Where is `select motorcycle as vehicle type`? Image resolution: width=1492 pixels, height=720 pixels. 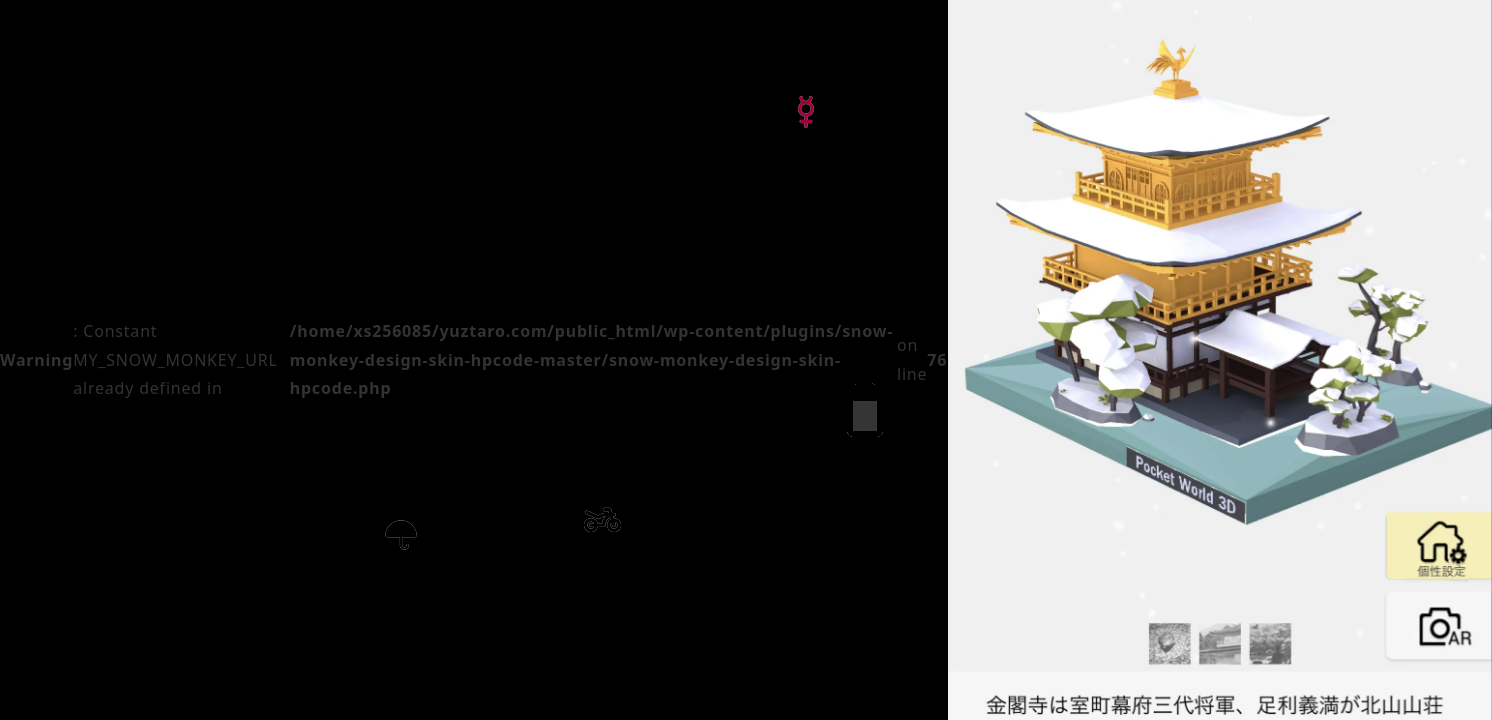
select motorcycle as vehicle type is located at coordinates (602, 520).